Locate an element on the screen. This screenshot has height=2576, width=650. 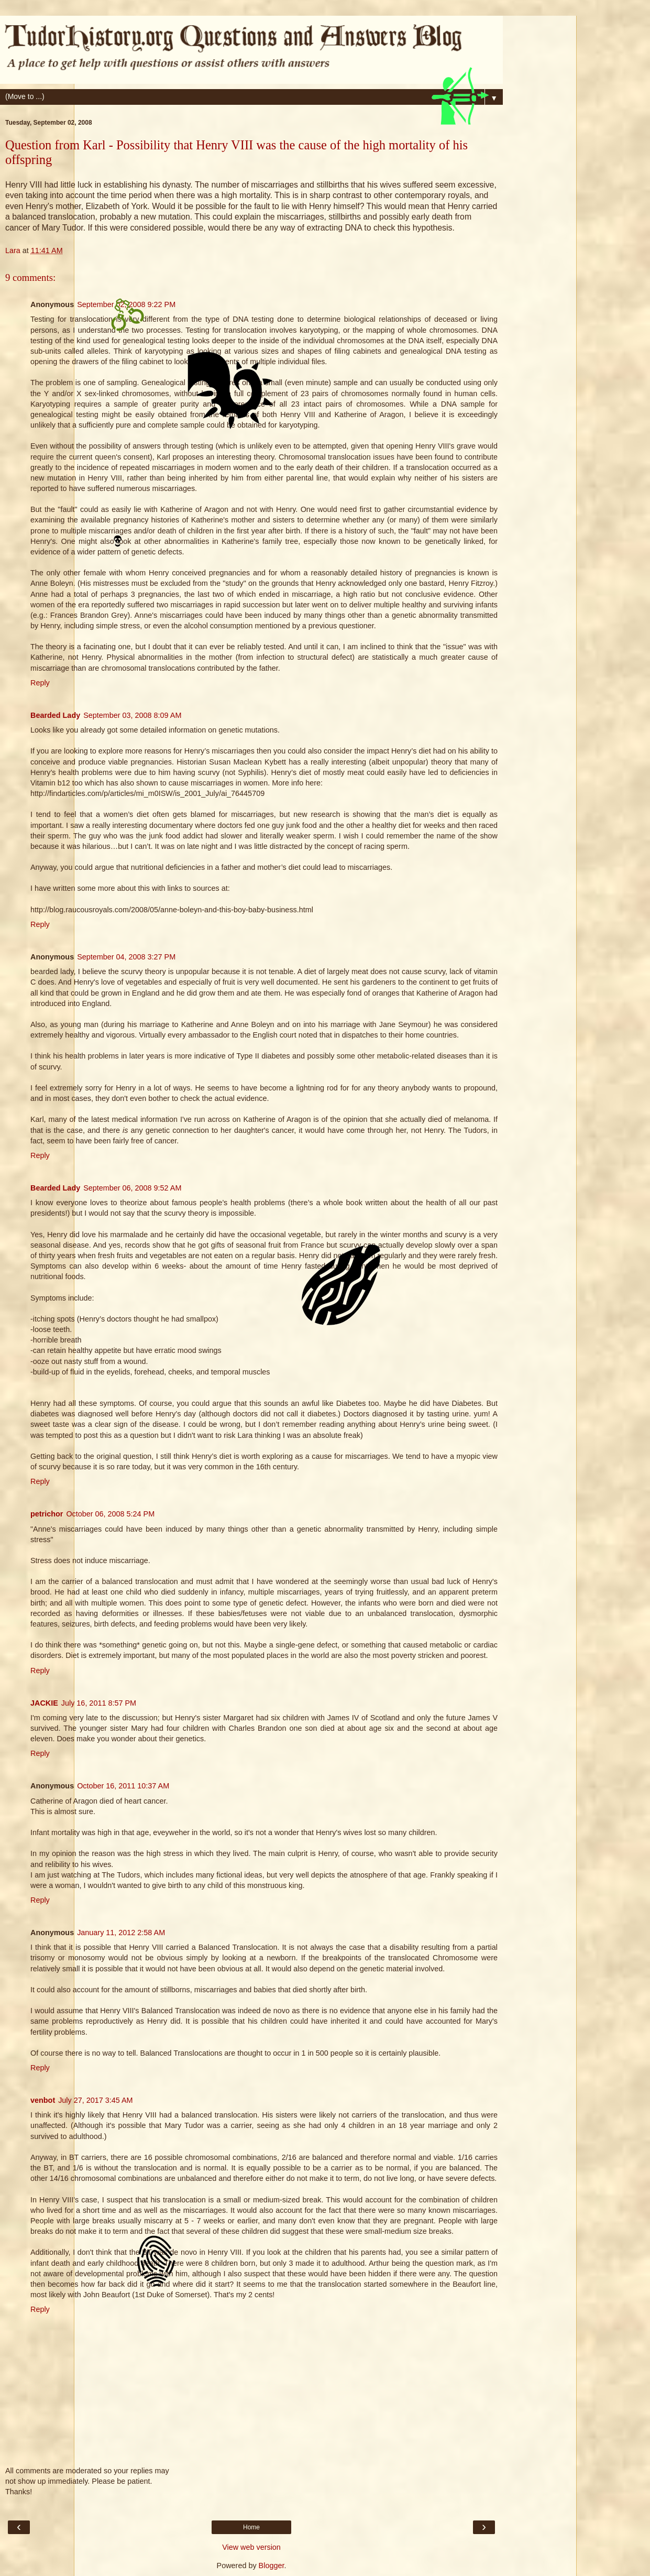
indicates almond or tree nut allergen warning is located at coordinates (341, 1285).